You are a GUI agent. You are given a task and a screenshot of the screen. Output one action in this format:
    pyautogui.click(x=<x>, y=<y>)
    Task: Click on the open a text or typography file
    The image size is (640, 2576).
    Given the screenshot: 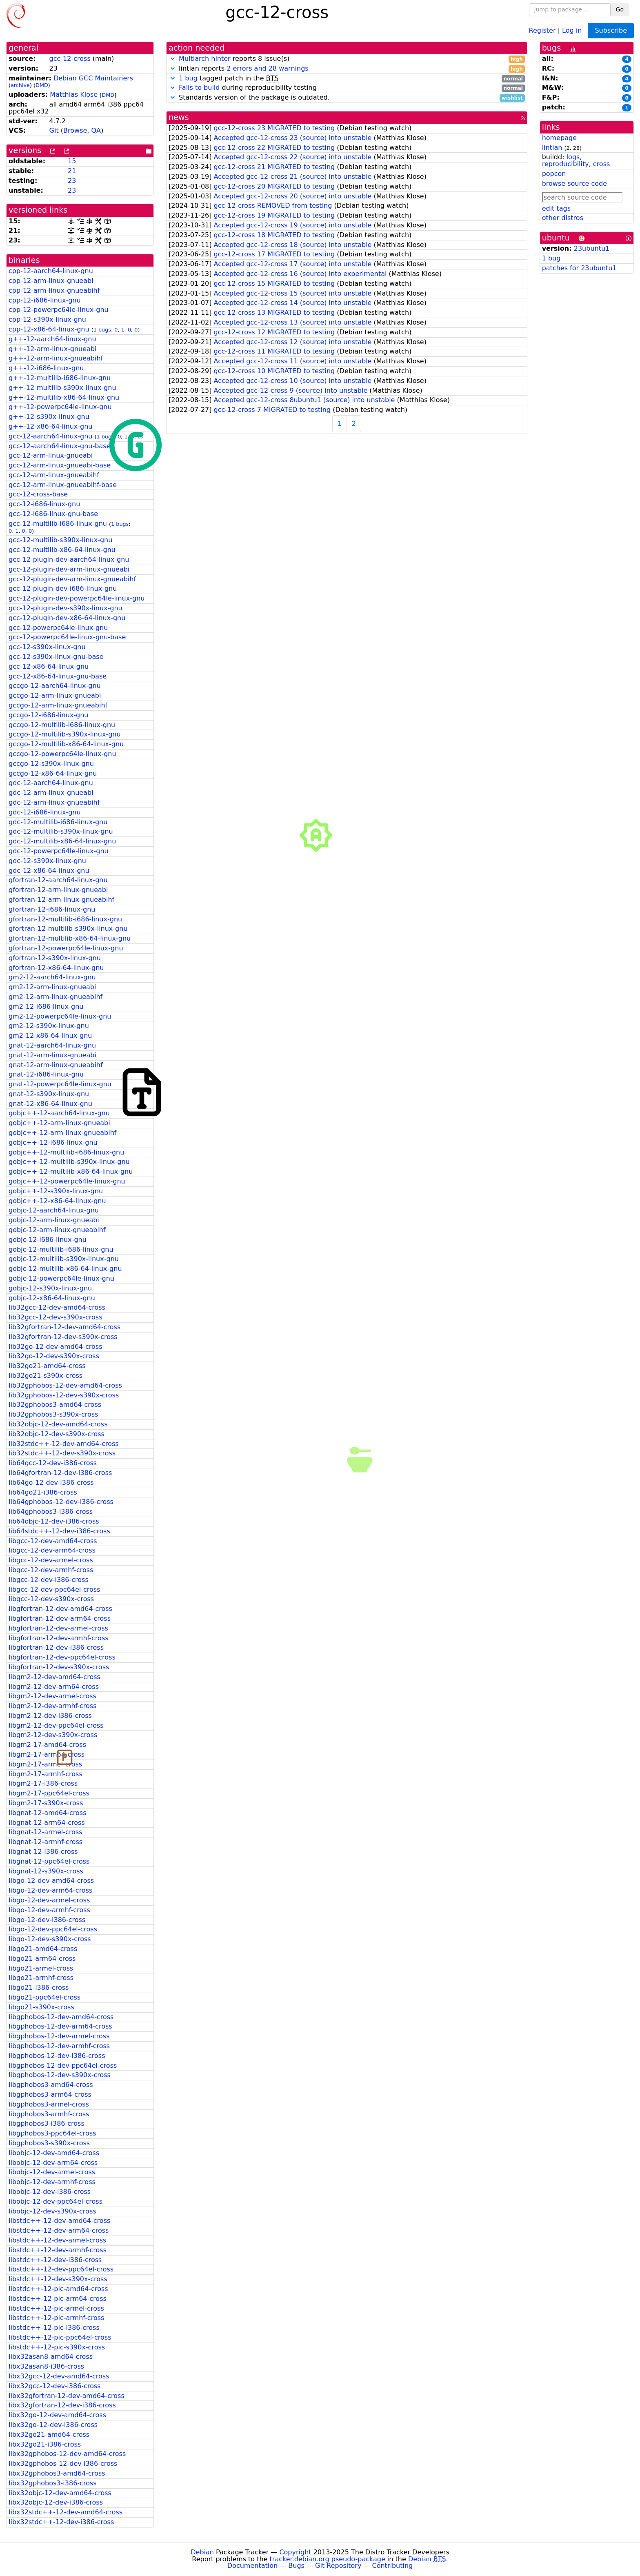 What is the action you would take?
    pyautogui.click(x=142, y=1092)
    